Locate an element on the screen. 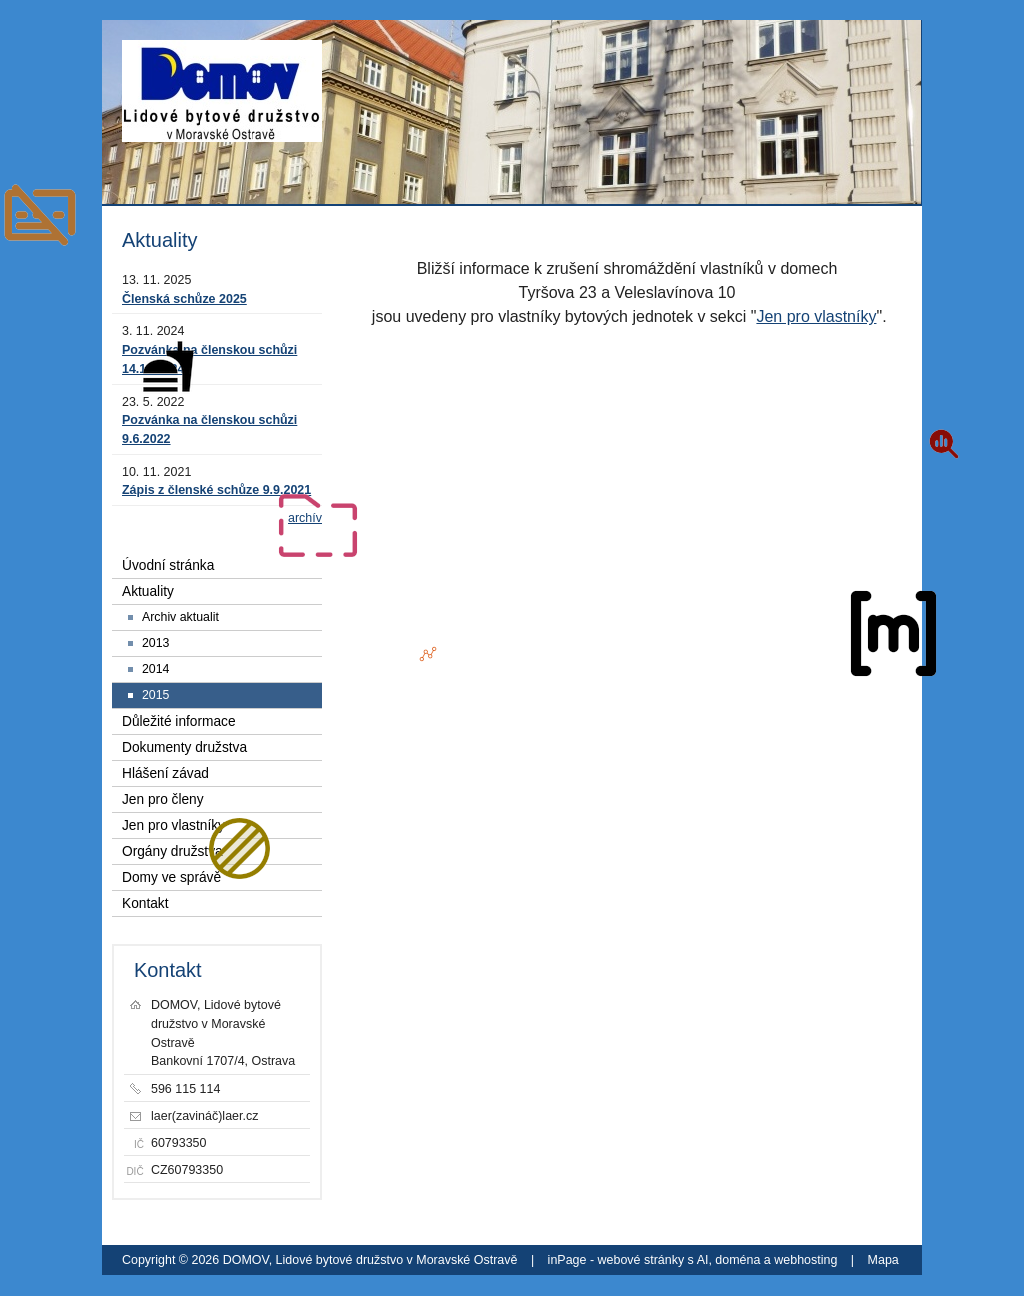  create a new folder is located at coordinates (318, 524).